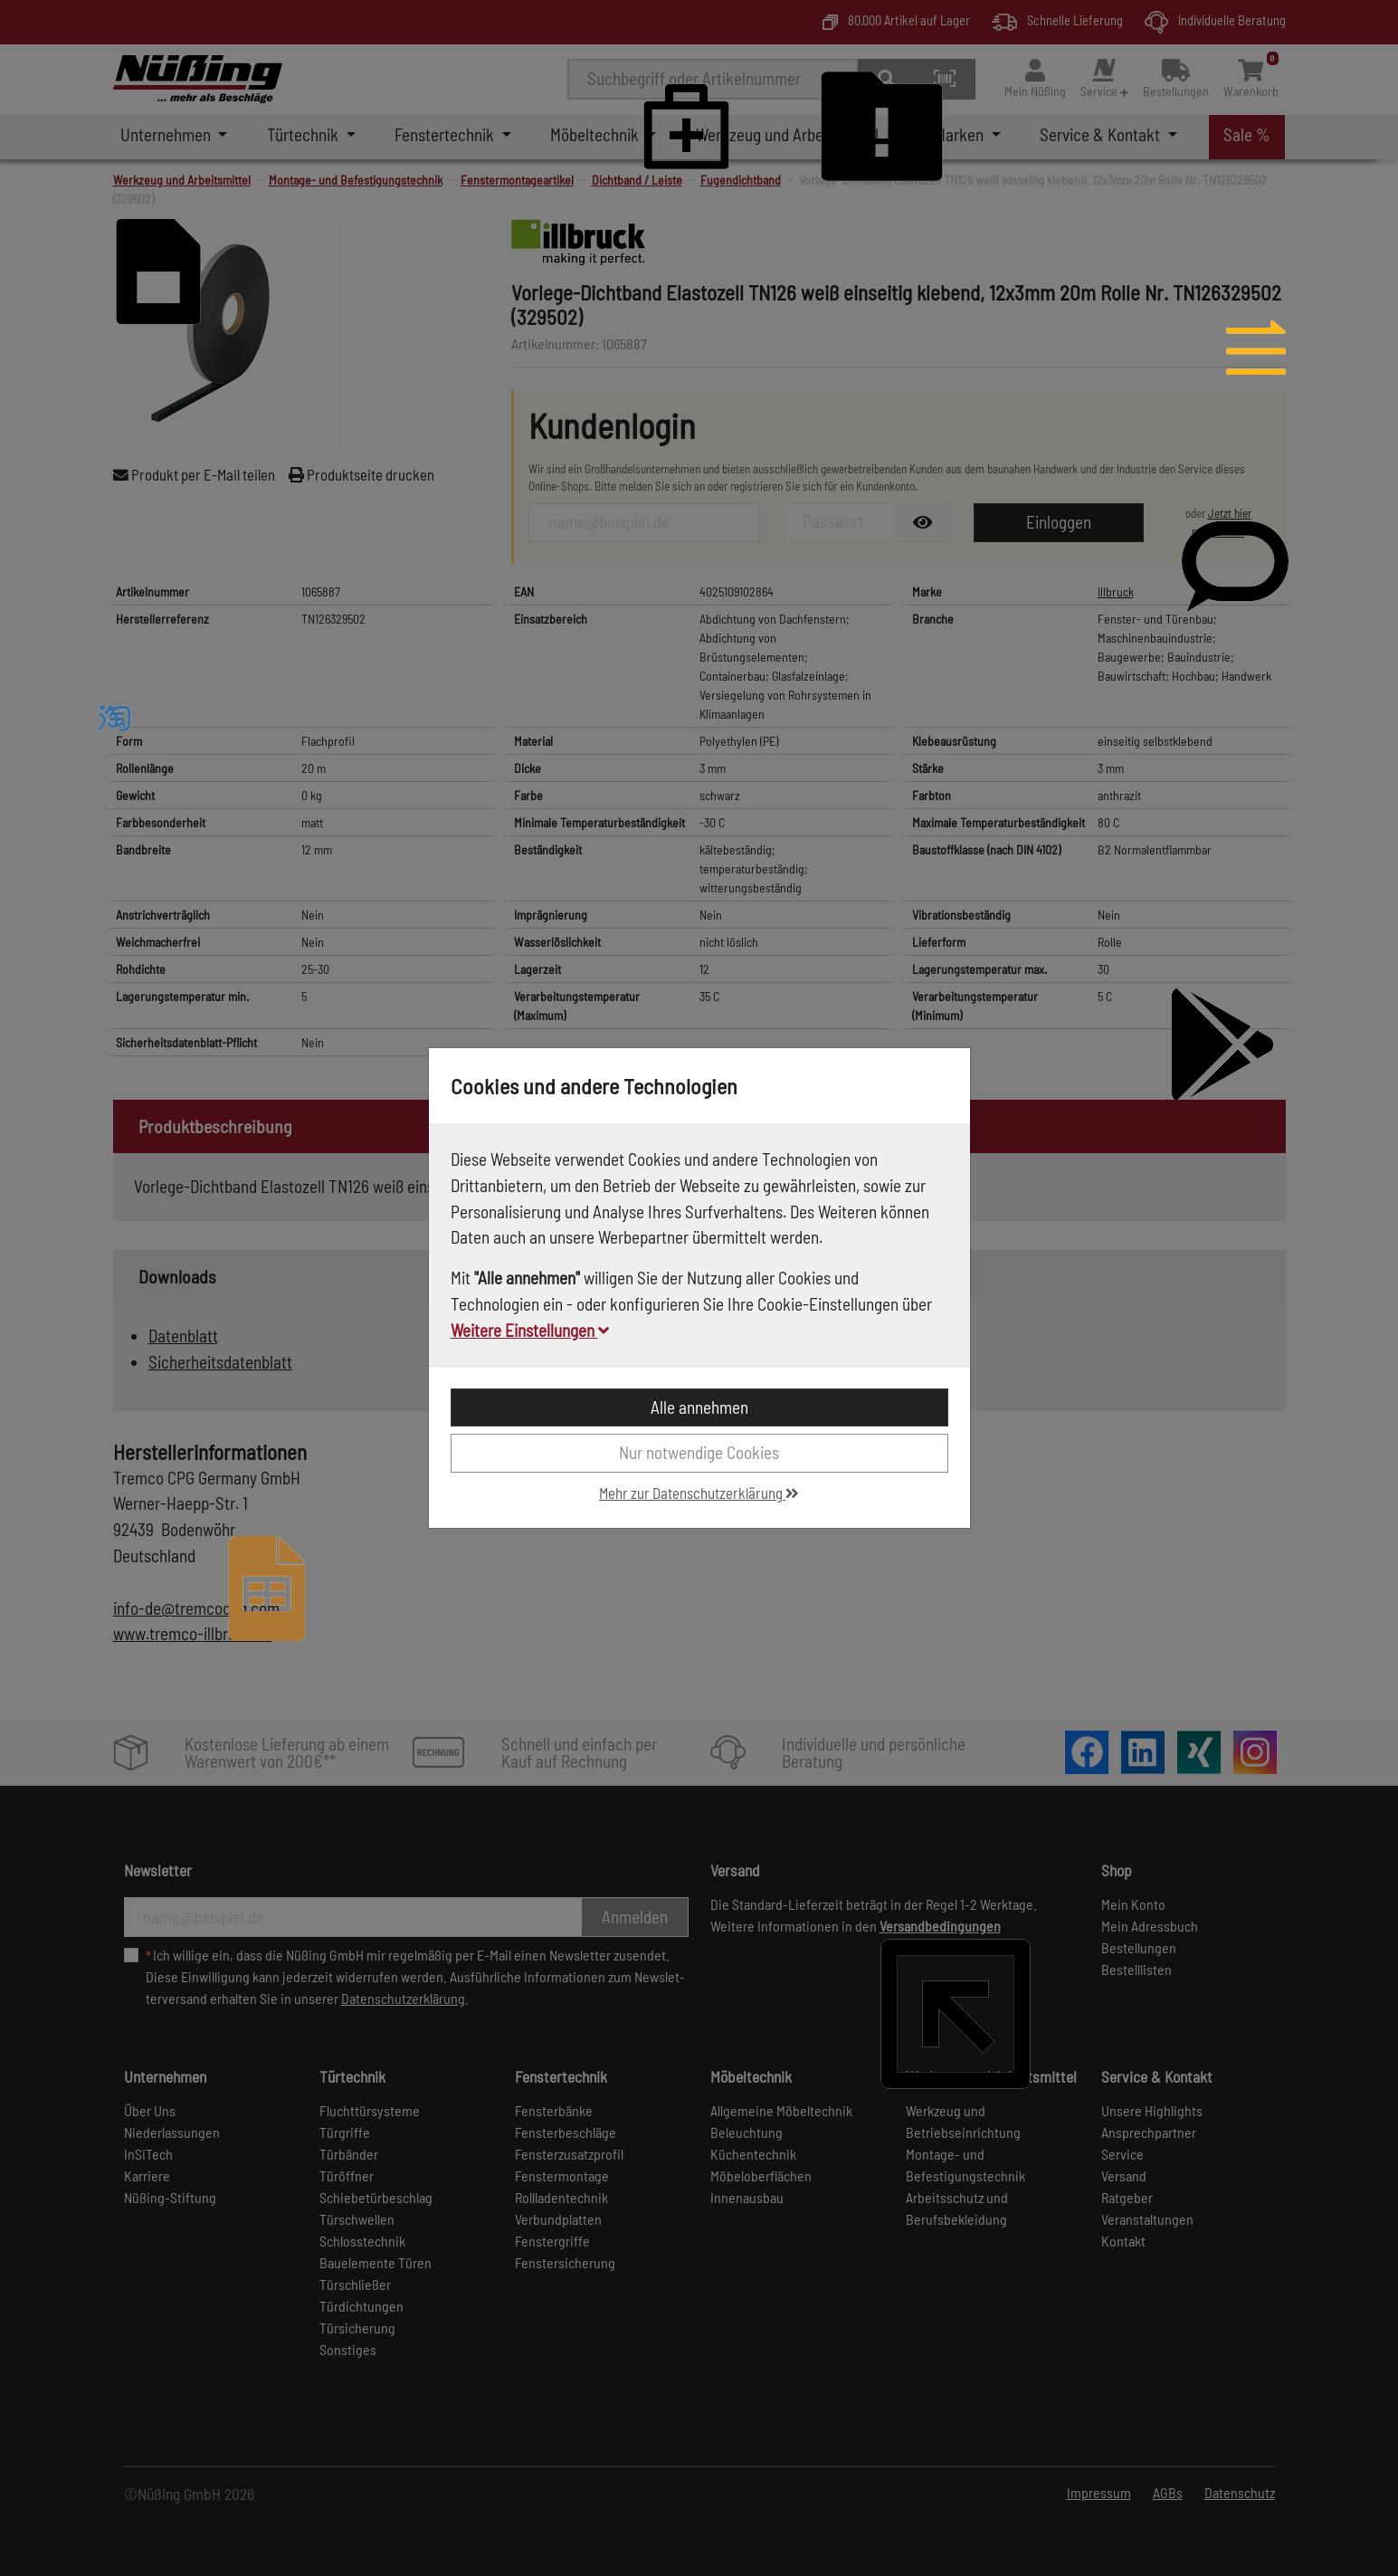 The image size is (1398, 2576). Describe the element at coordinates (1256, 351) in the screenshot. I see `play items in sequential order` at that location.